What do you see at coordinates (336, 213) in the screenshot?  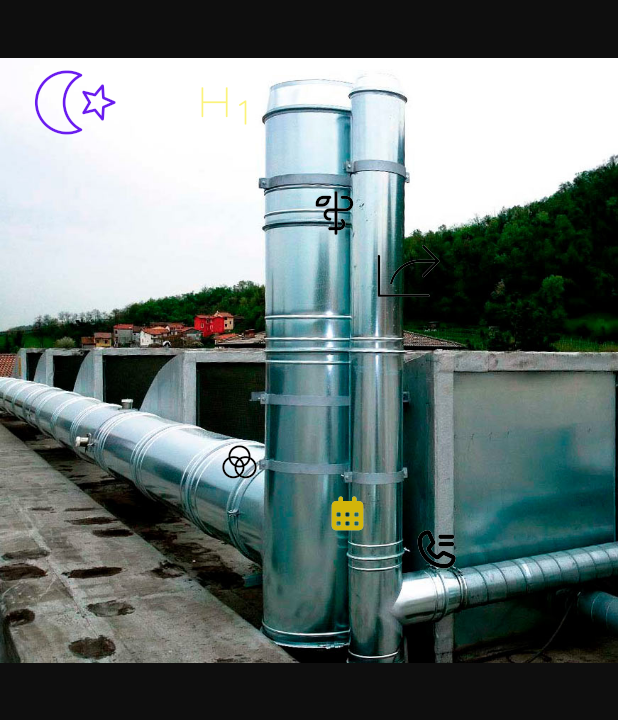 I see `access health or medical services` at bounding box center [336, 213].